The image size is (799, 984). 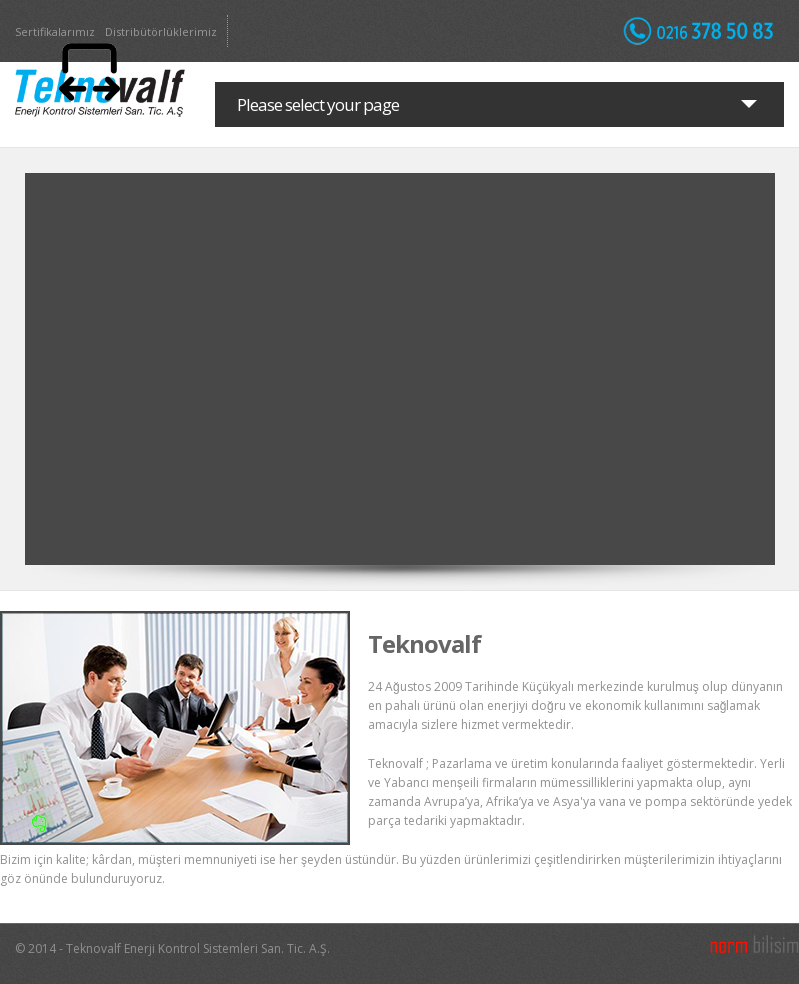 What do you see at coordinates (39, 823) in the screenshot?
I see `open evernote app` at bounding box center [39, 823].